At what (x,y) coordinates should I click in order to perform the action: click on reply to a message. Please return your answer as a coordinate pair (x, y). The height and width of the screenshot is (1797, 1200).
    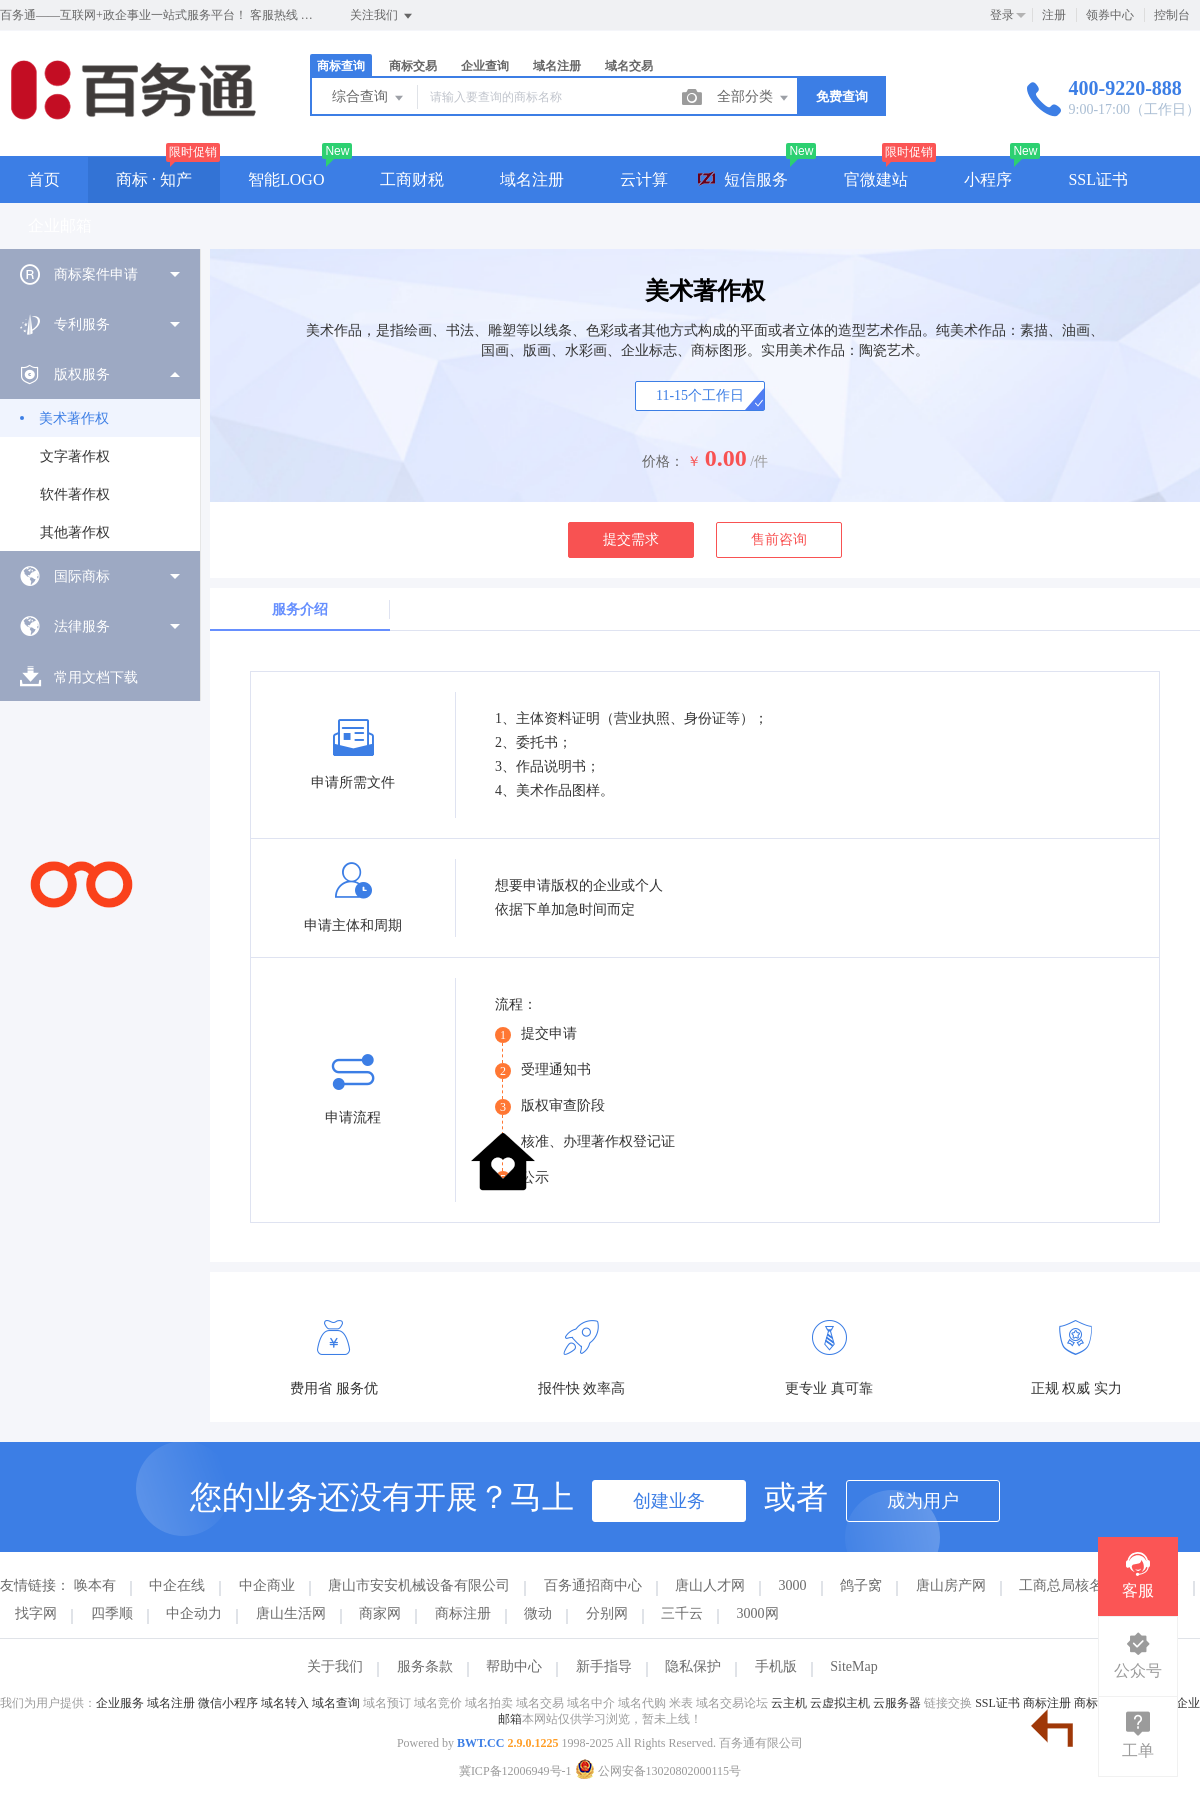
    Looking at the image, I should click on (1054, 1728).